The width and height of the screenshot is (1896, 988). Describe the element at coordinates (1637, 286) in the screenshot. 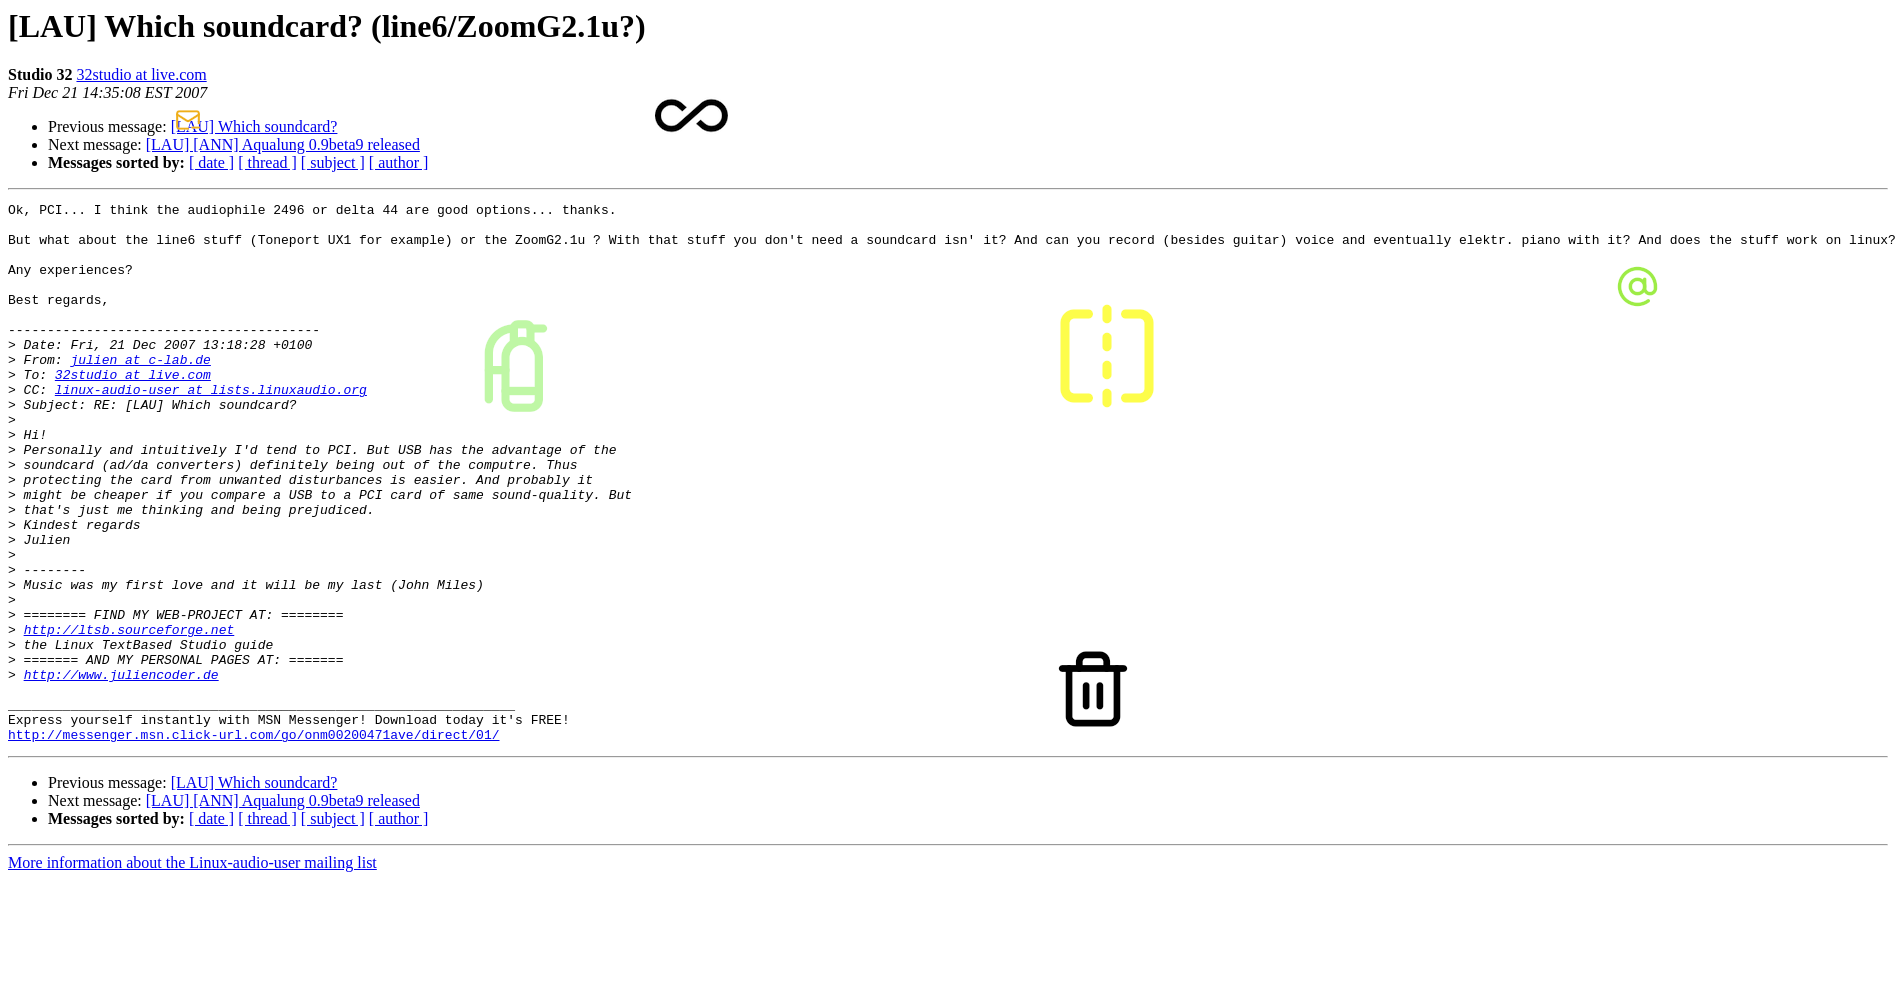

I see `mention a user in a post or comment` at that location.